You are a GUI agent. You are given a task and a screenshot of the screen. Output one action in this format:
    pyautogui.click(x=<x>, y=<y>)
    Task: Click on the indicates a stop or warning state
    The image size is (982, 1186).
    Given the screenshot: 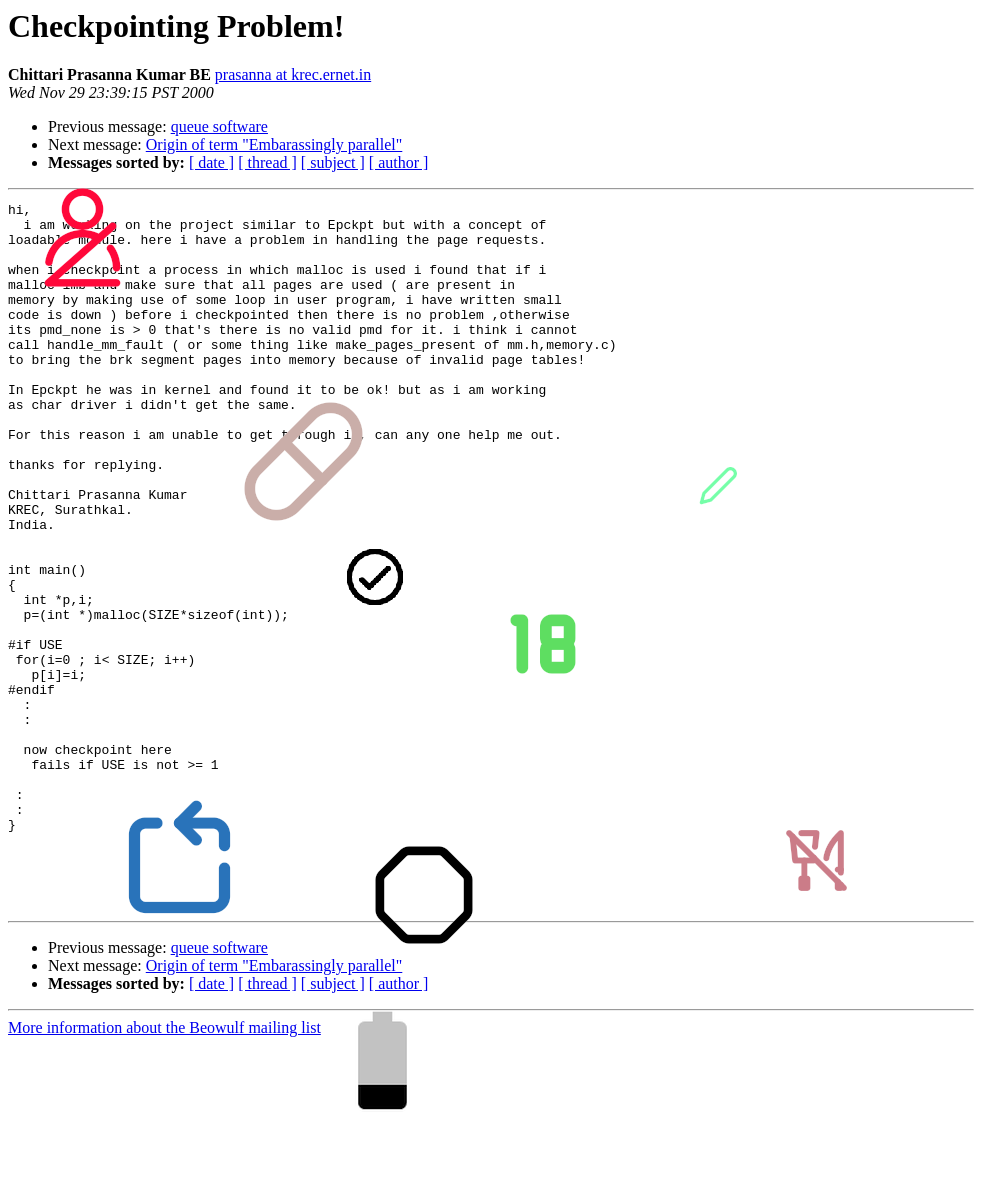 What is the action you would take?
    pyautogui.click(x=424, y=895)
    